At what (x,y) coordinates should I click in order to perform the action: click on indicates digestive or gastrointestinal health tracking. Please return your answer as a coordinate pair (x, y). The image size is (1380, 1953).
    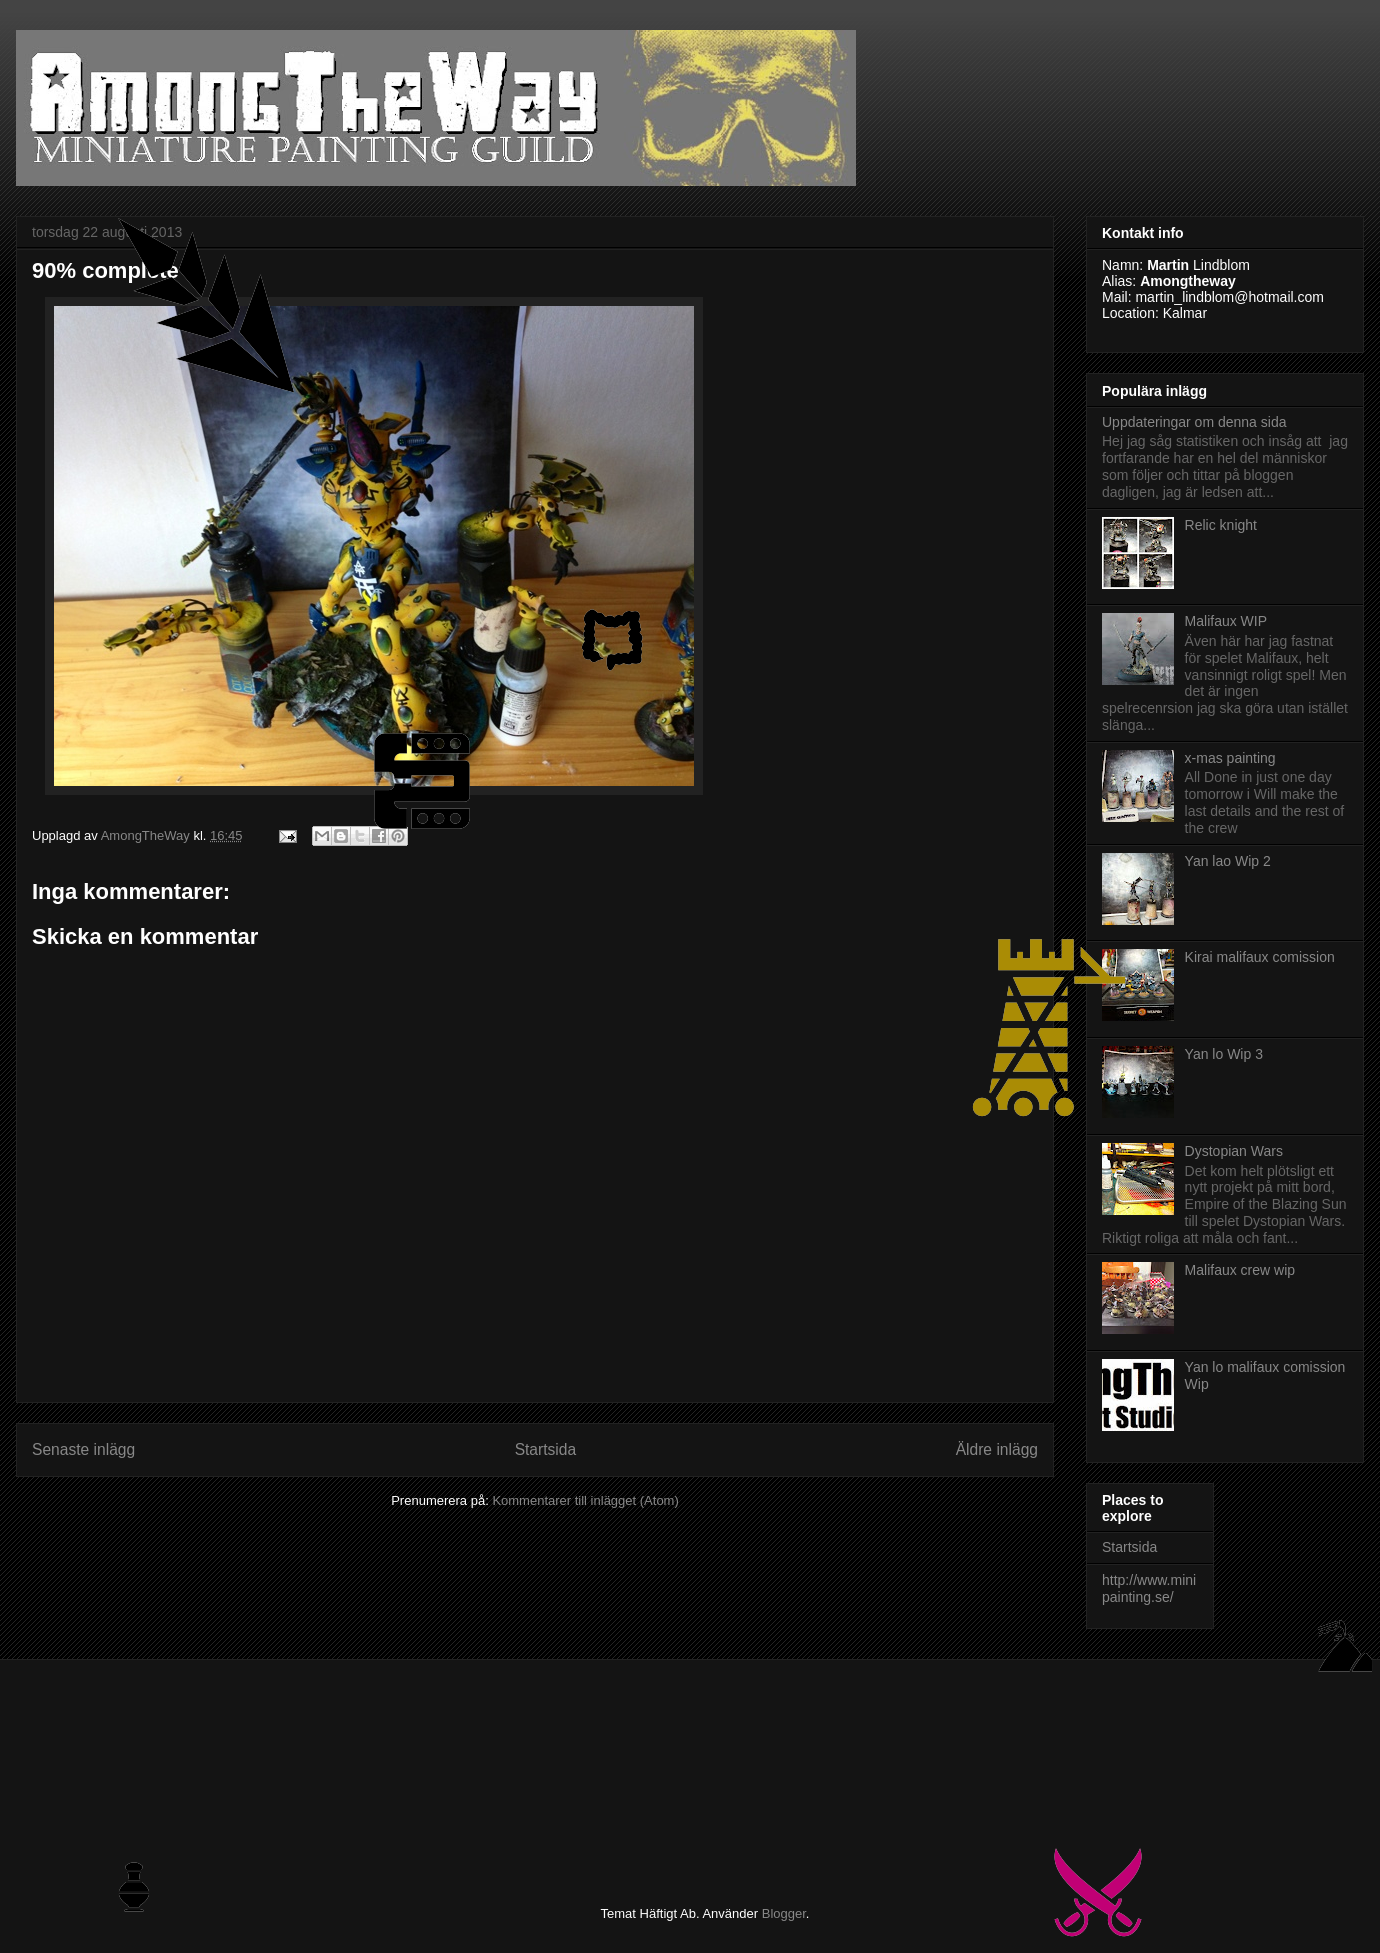
    Looking at the image, I should click on (611, 639).